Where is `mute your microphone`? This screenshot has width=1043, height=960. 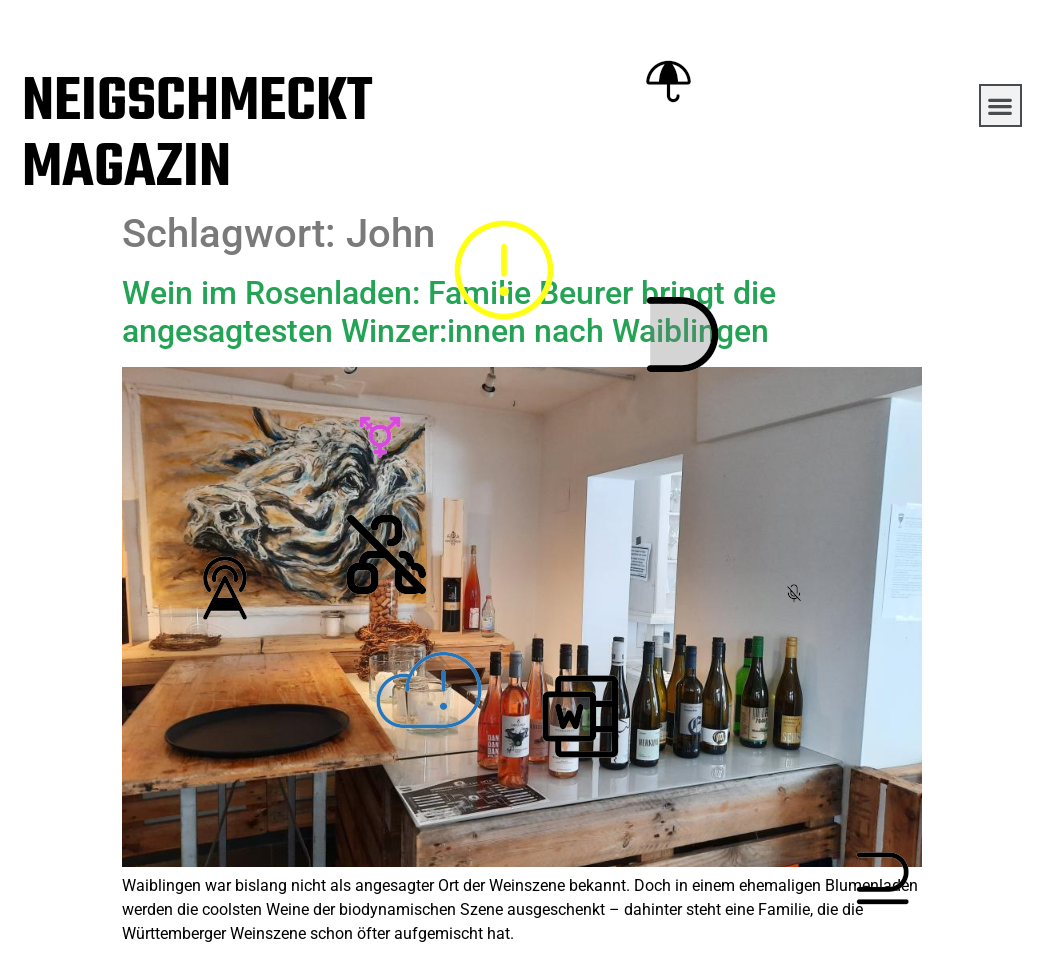 mute your microphone is located at coordinates (794, 593).